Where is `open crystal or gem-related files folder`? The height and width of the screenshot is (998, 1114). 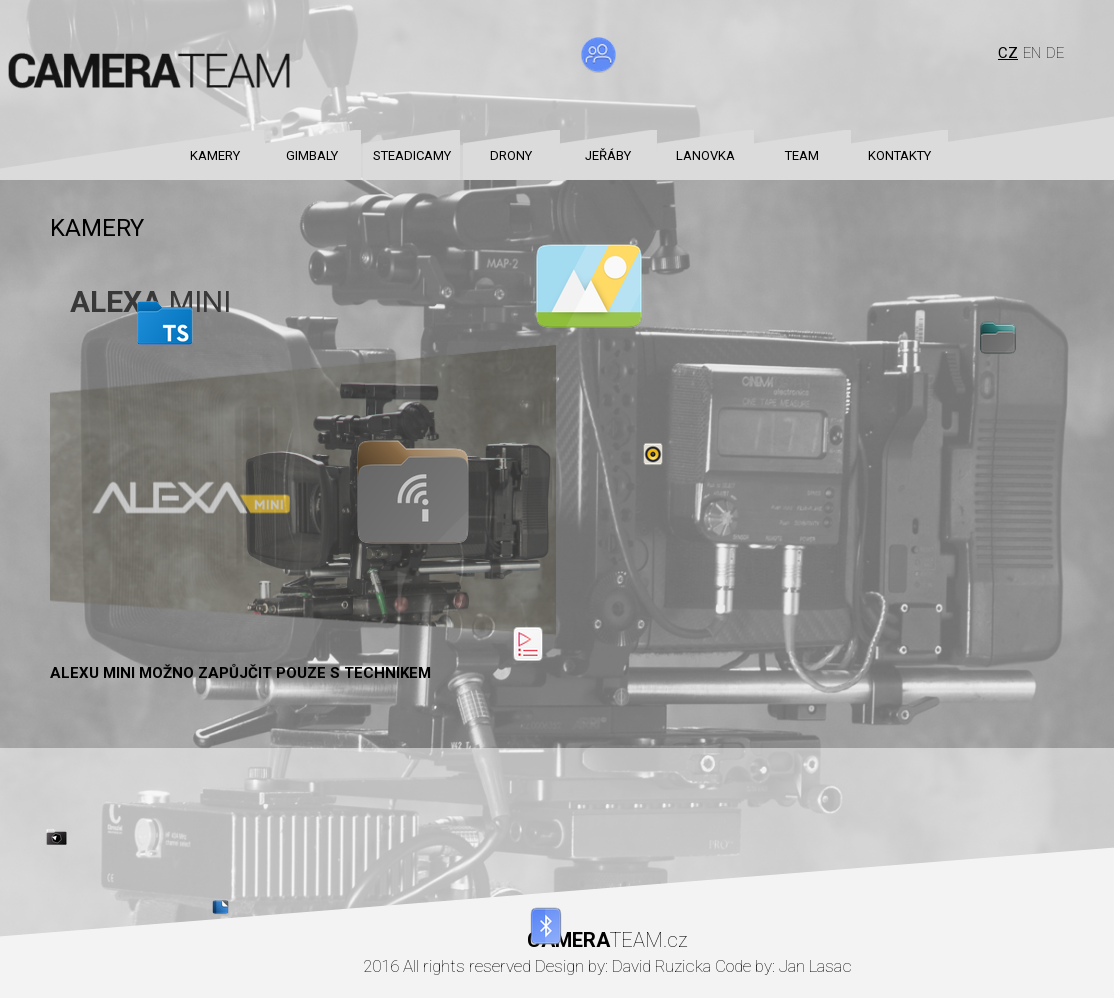
open crystal or gem-related files folder is located at coordinates (56, 837).